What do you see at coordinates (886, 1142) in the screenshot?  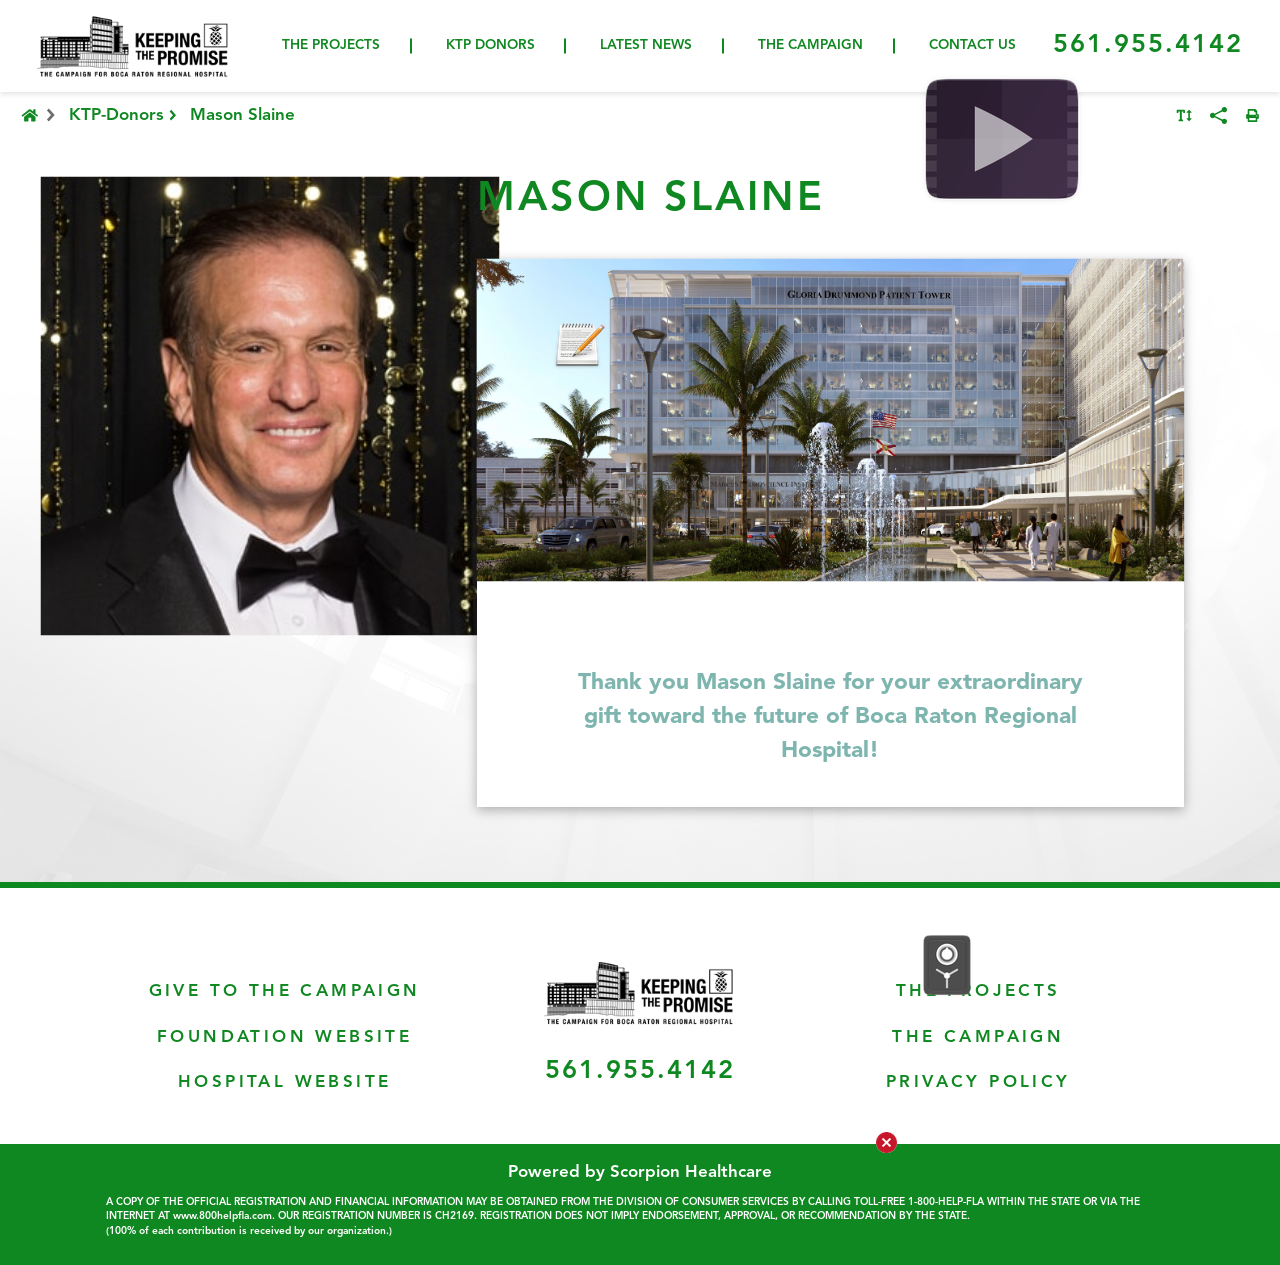 I see `close the current window or dialog` at bounding box center [886, 1142].